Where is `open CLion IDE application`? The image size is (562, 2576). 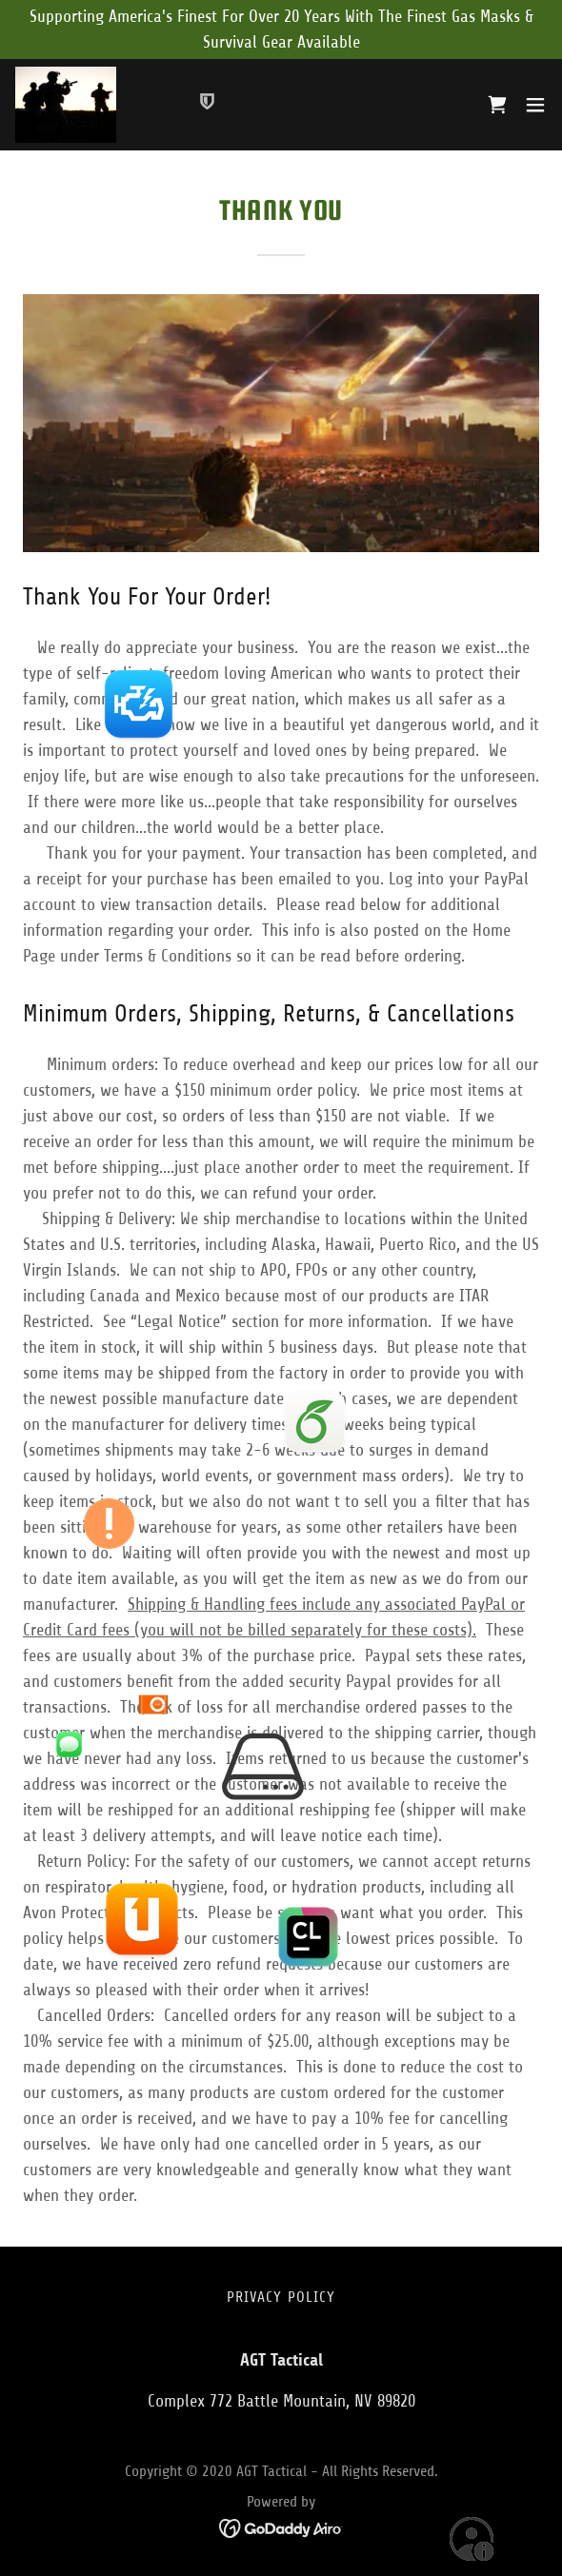 open CLion IDE application is located at coordinates (308, 1936).